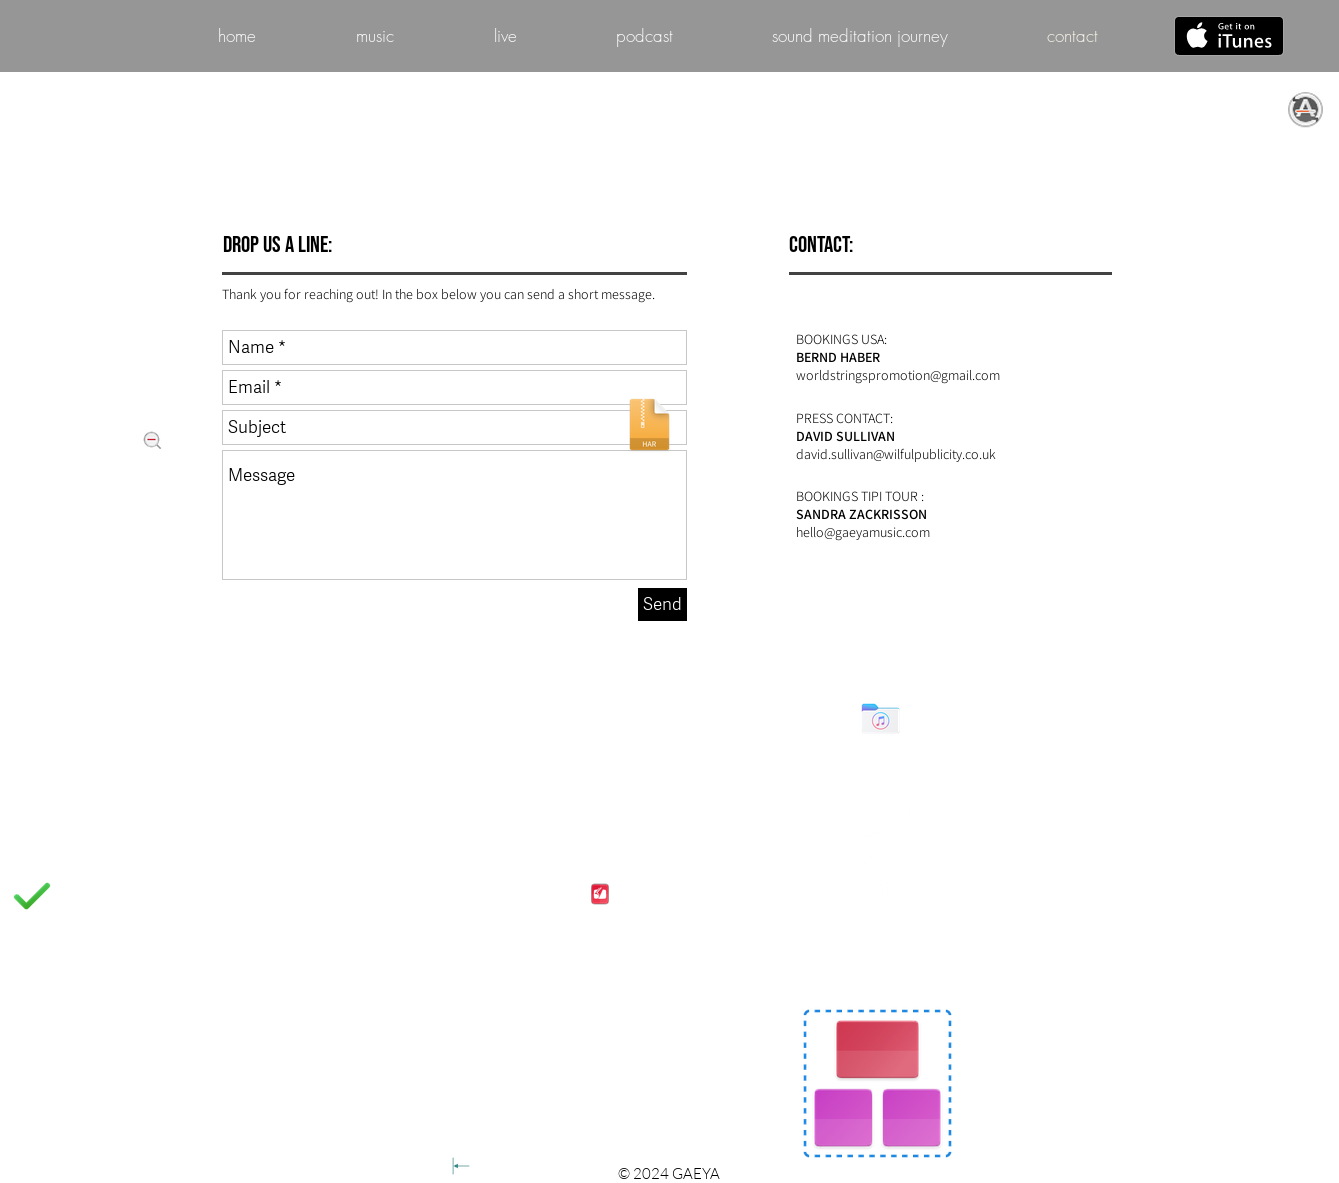 Image resolution: width=1339 pixels, height=1183 pixels. I want to click on select all items in the current view, so click(877, 1083).